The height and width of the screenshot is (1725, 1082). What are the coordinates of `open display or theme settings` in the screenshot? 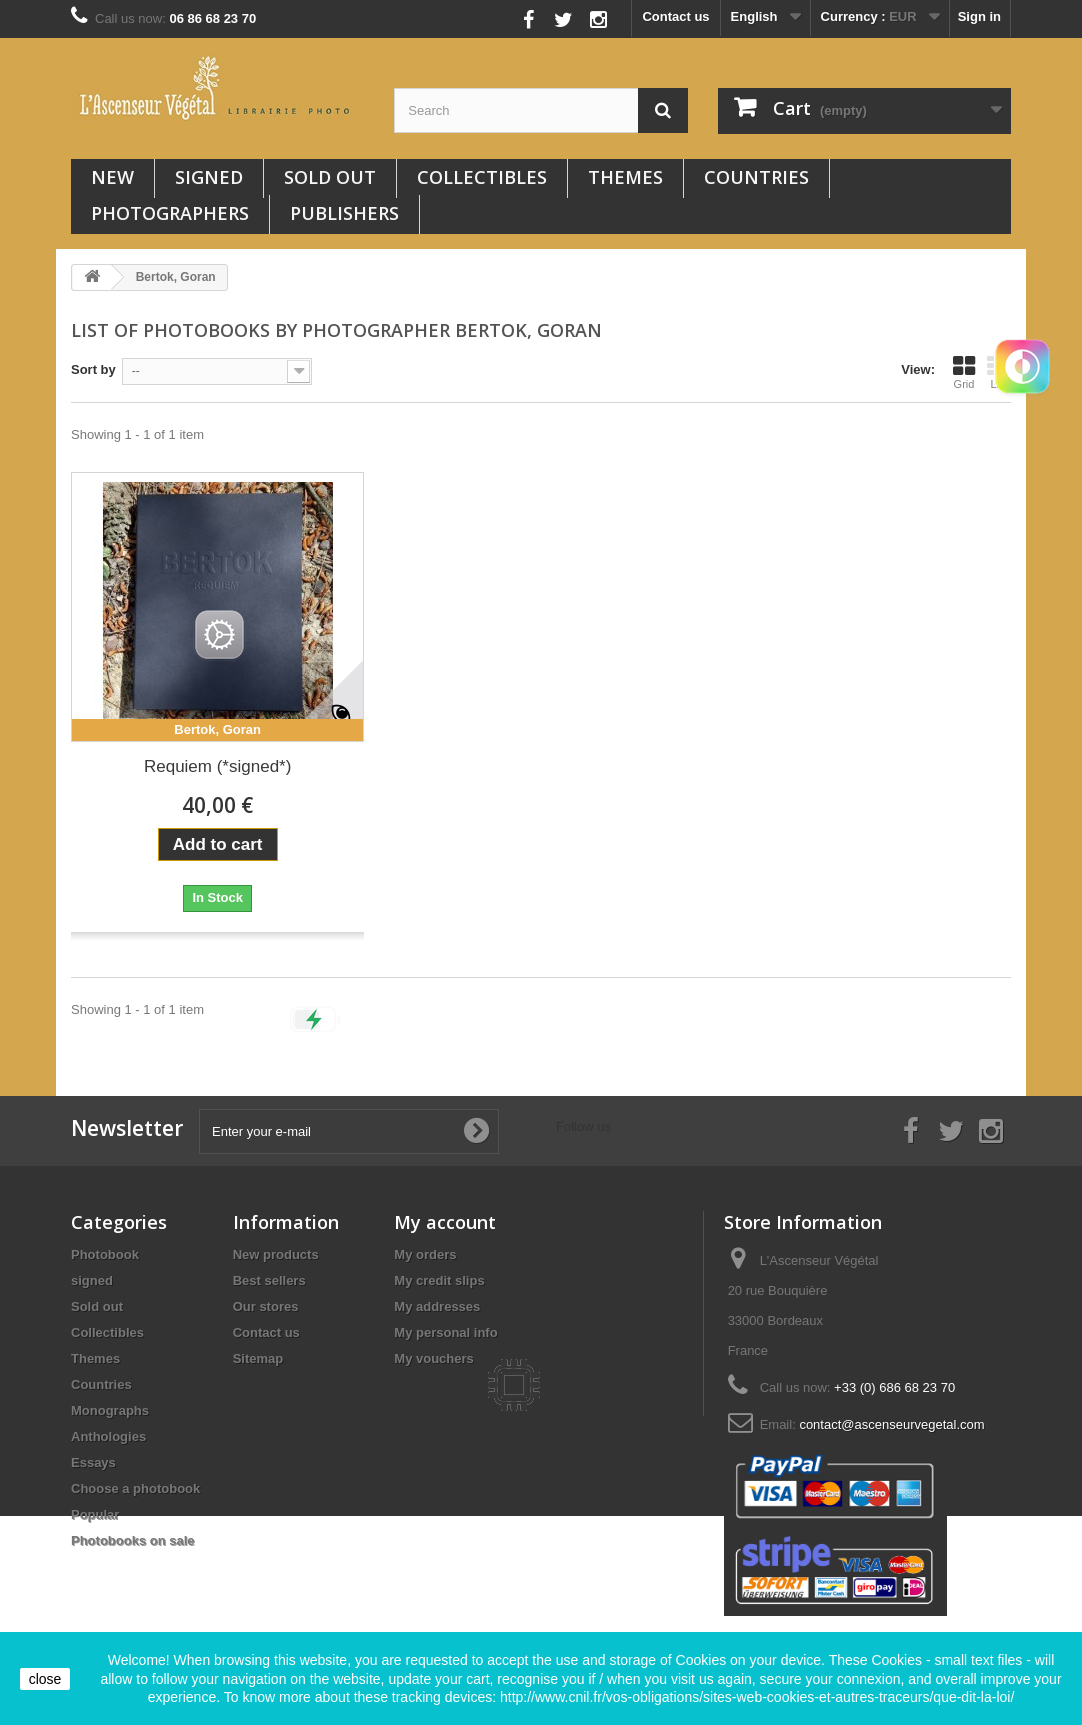 It's located at (1022, 367).